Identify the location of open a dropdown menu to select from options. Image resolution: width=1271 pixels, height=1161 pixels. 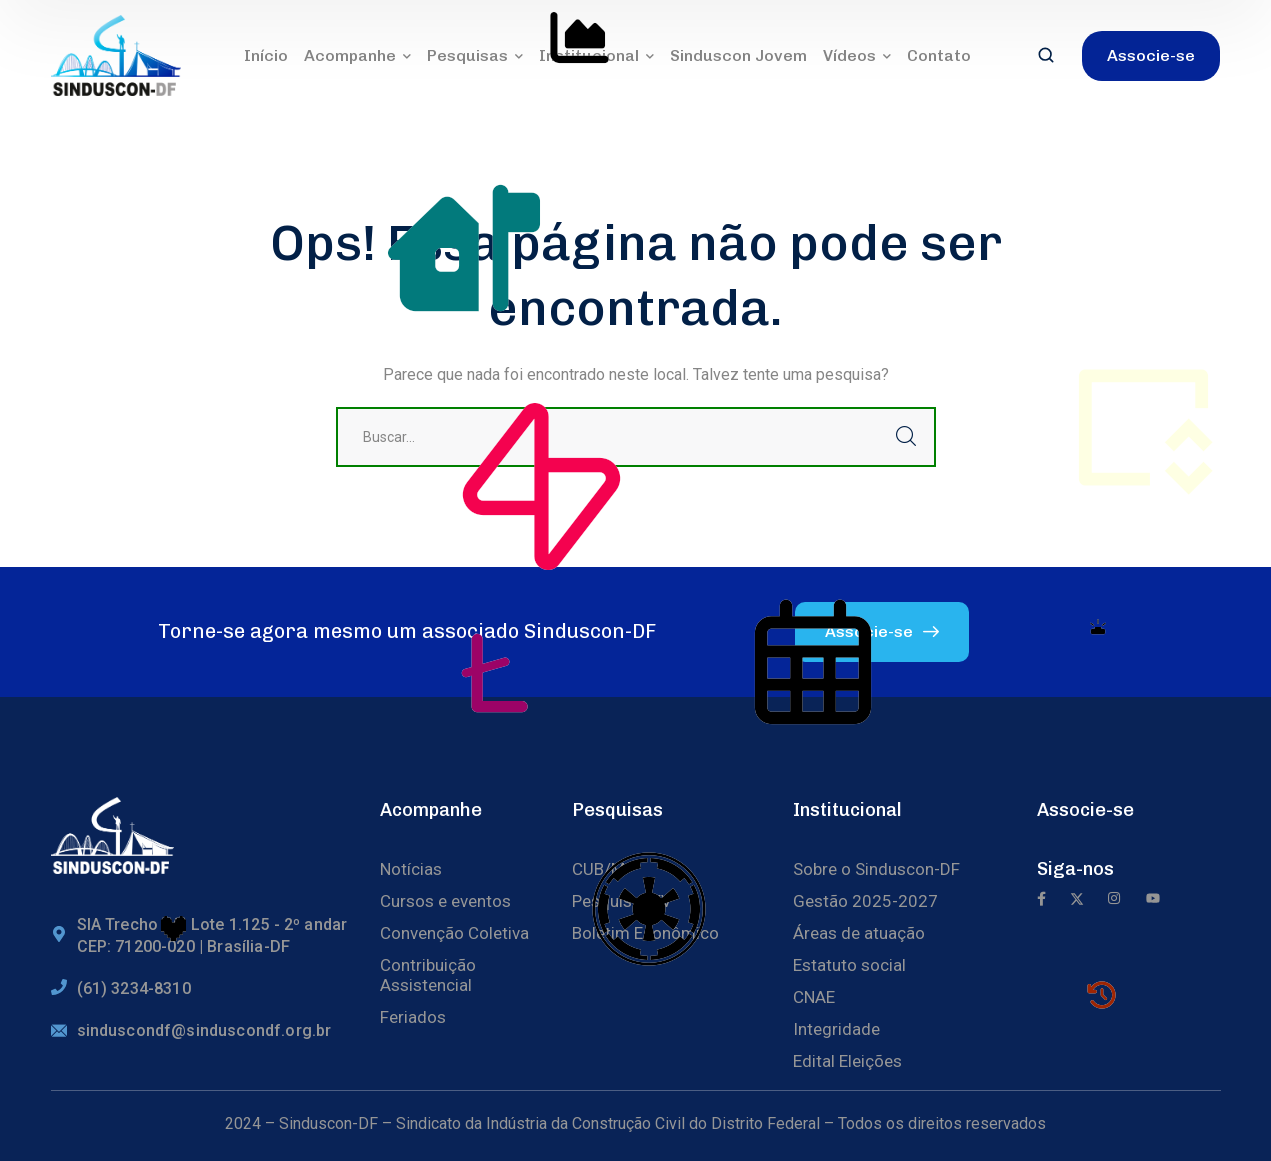
(1143, 427).